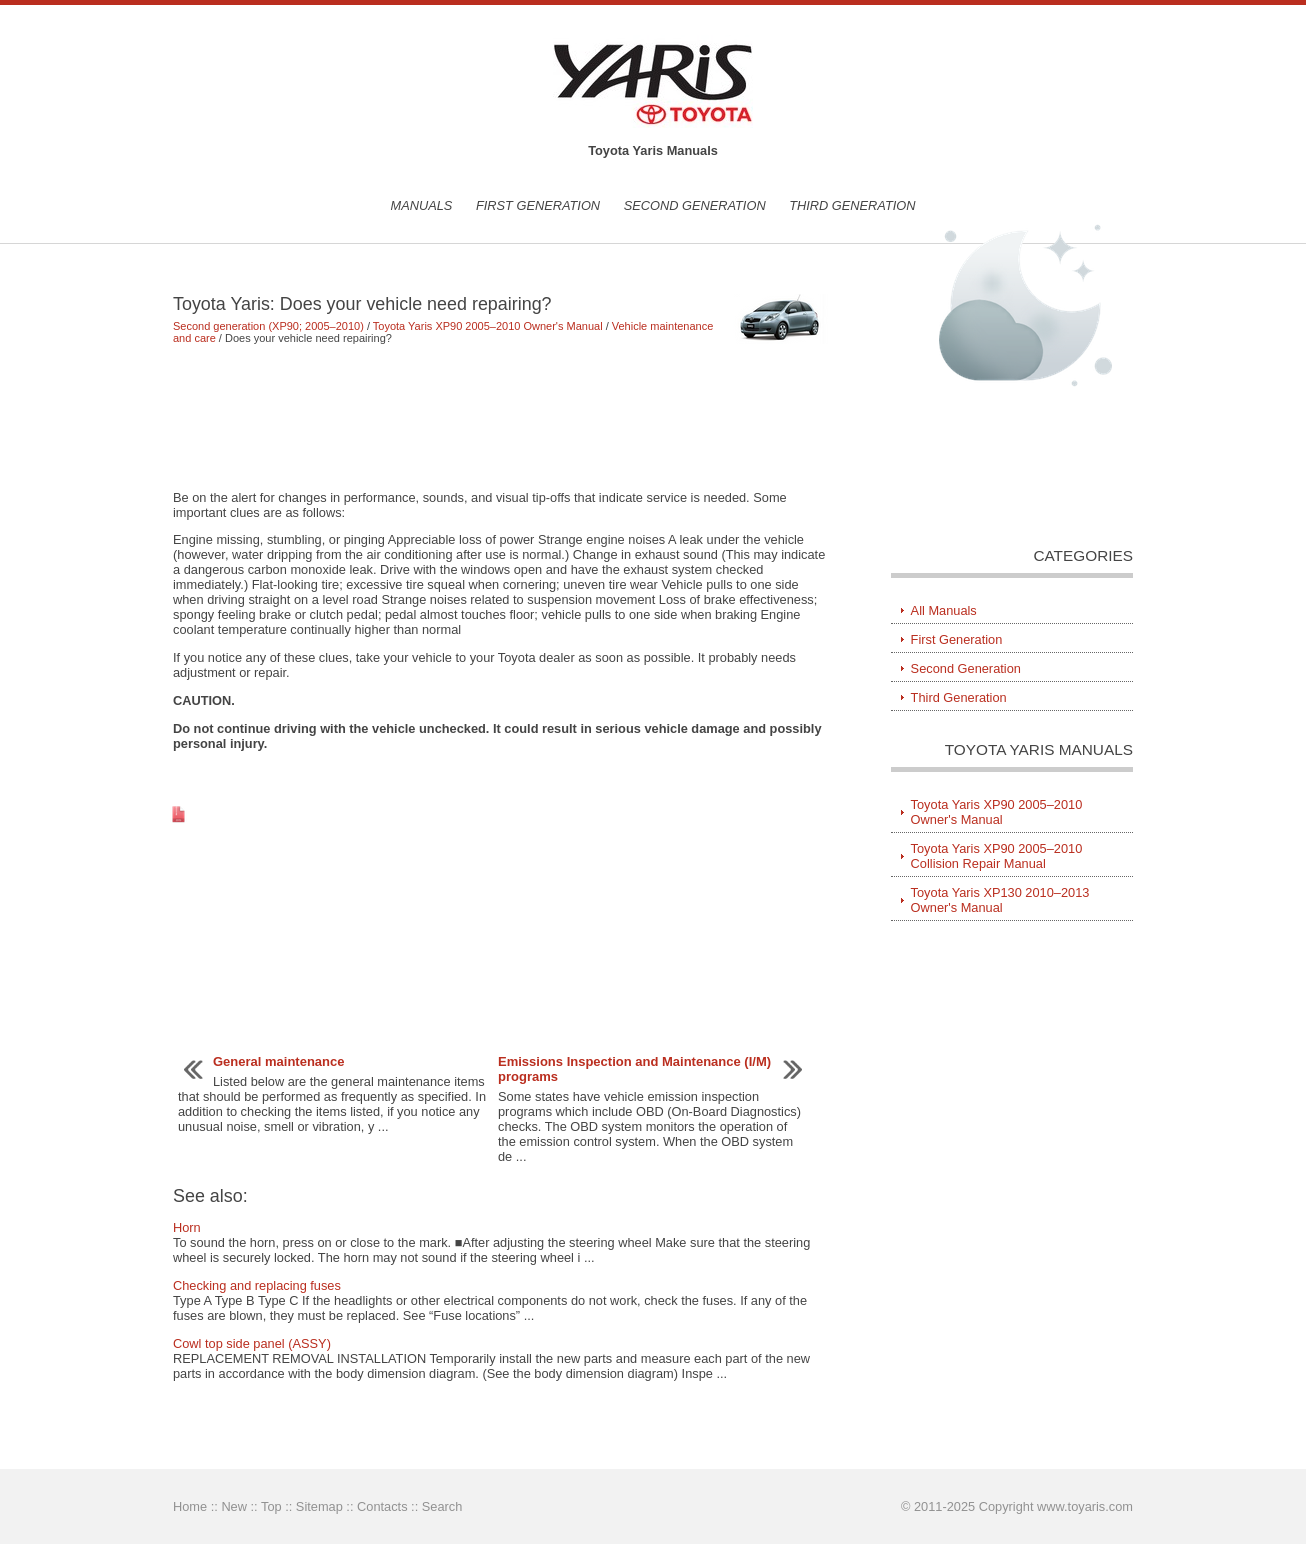  I want to click on indicates partly cloudy conditions at night, so click(1025, 305).